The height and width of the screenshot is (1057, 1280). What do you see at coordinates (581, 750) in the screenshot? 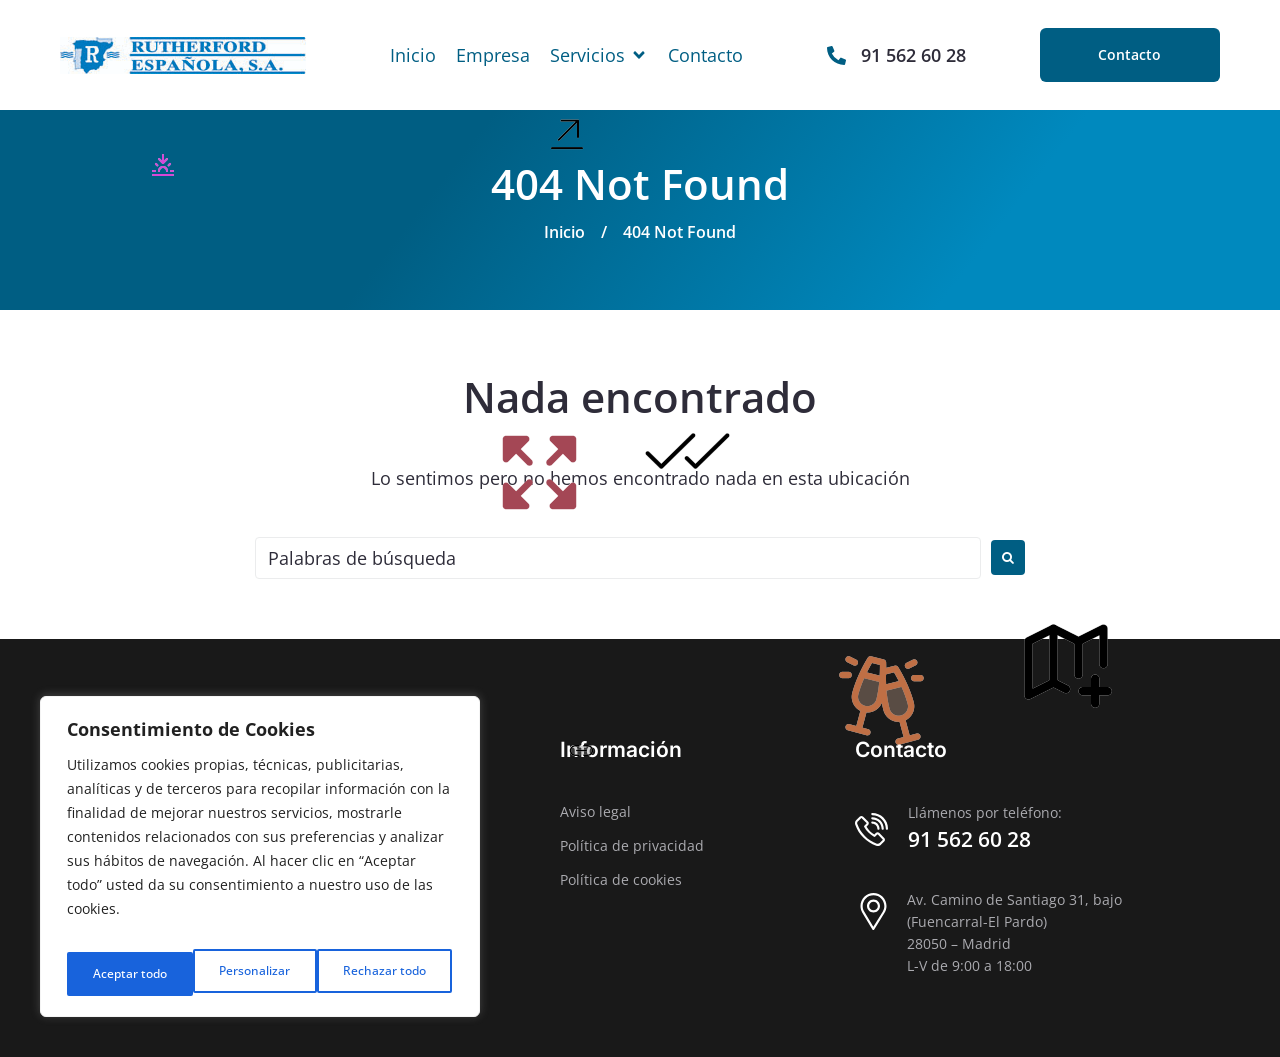
I see `copy or share a link` at bounding box center [581, 750].